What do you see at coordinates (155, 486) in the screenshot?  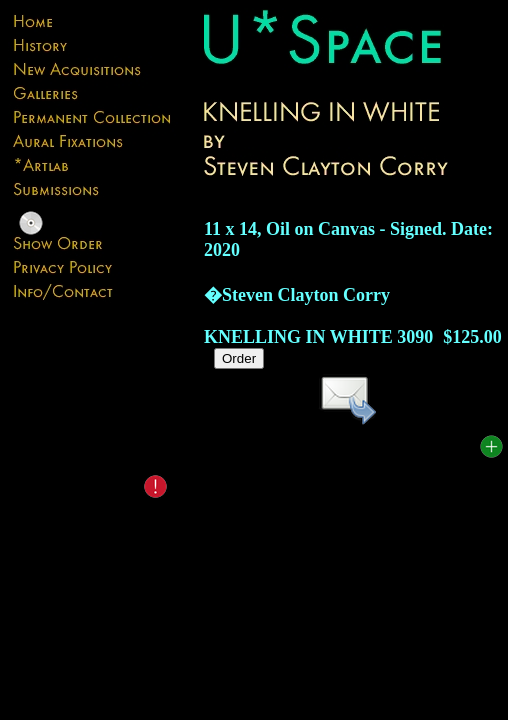 I see `indicates important or high-priority item` at bounding box center [155, 486].